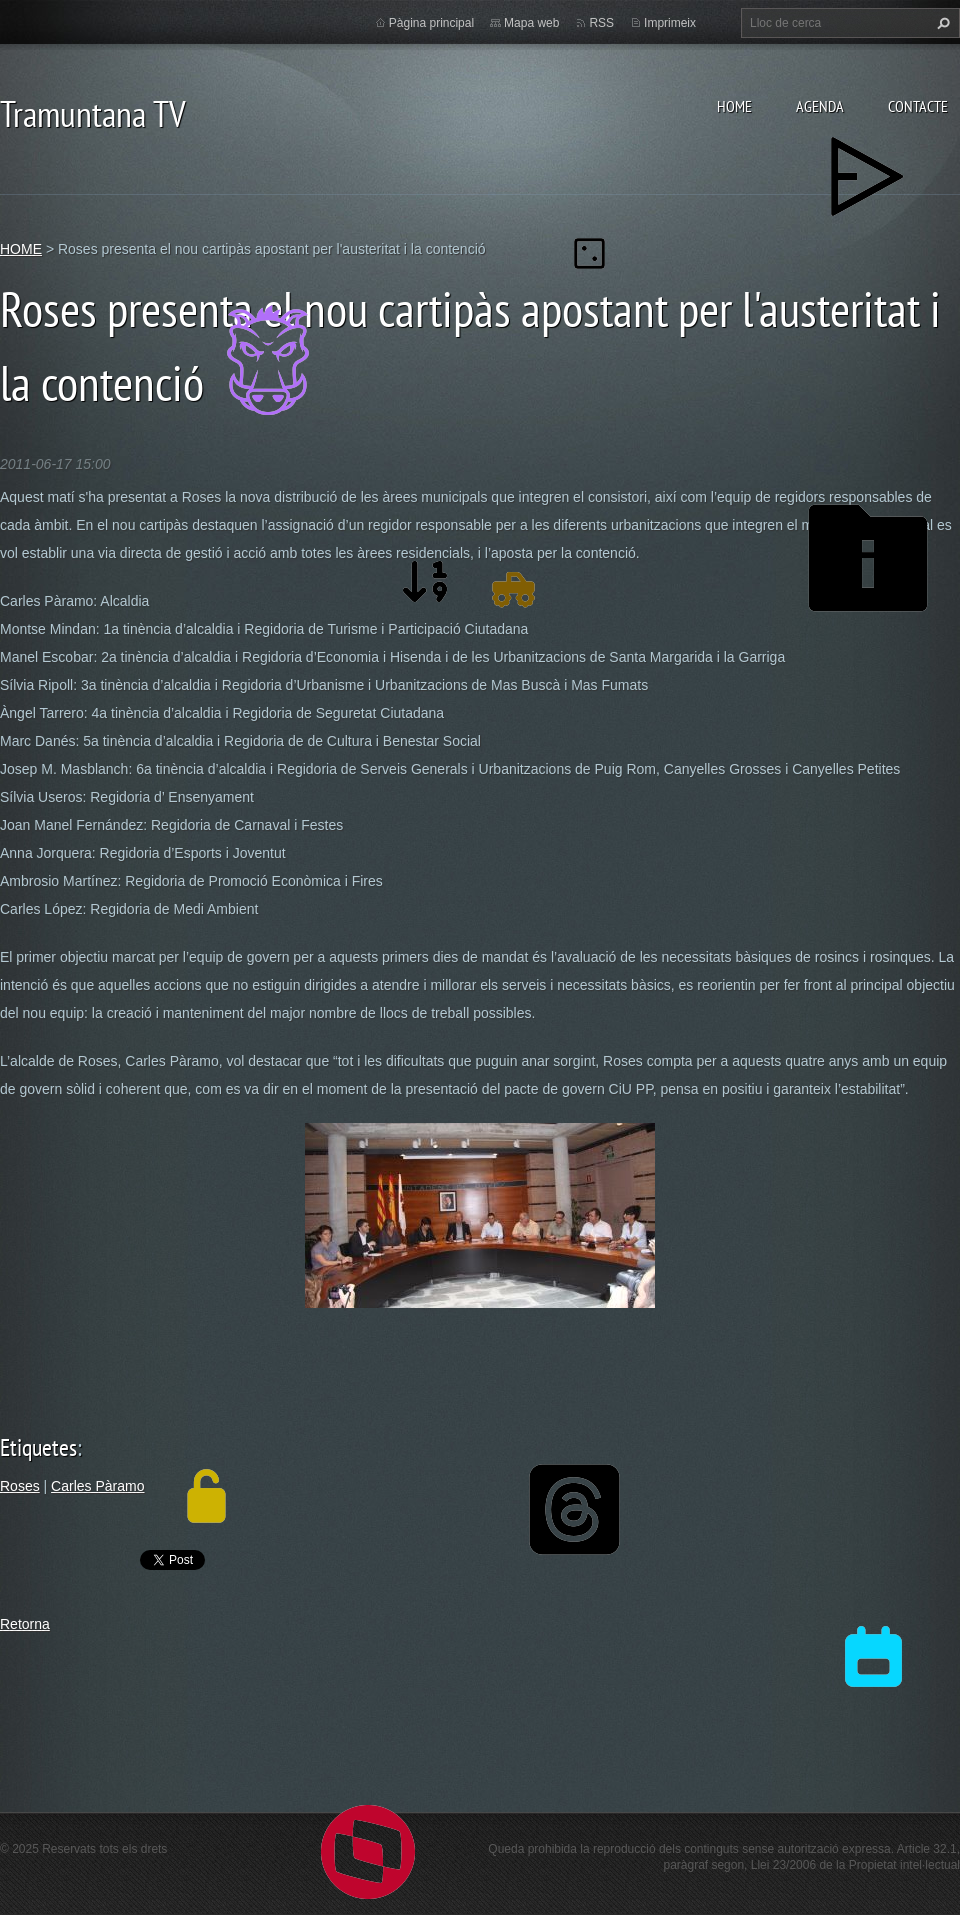  Describe the element at coordinates (868, 558) in the screenshot. I see `view folder details or properties` at that location.